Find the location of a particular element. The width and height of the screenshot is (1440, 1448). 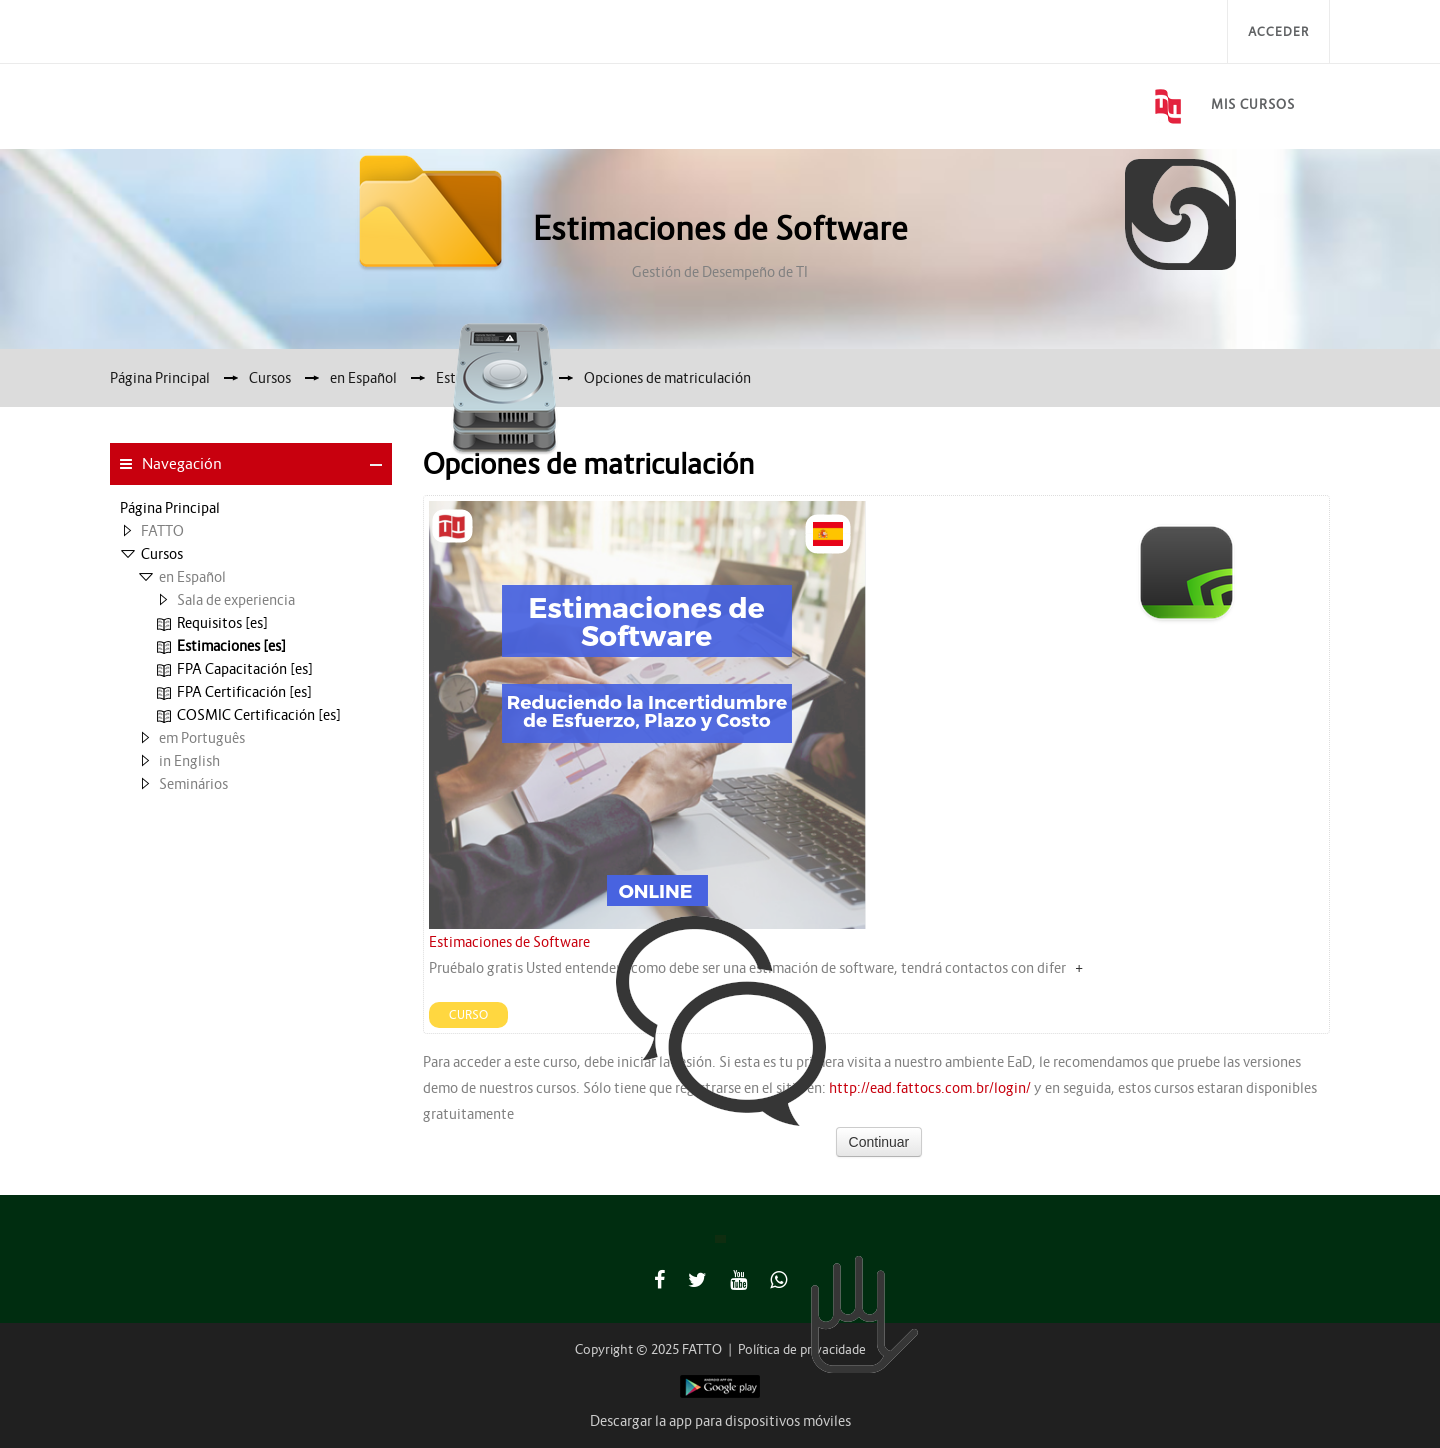

open meld file comparison tool is located at coordinates (1180, 214).